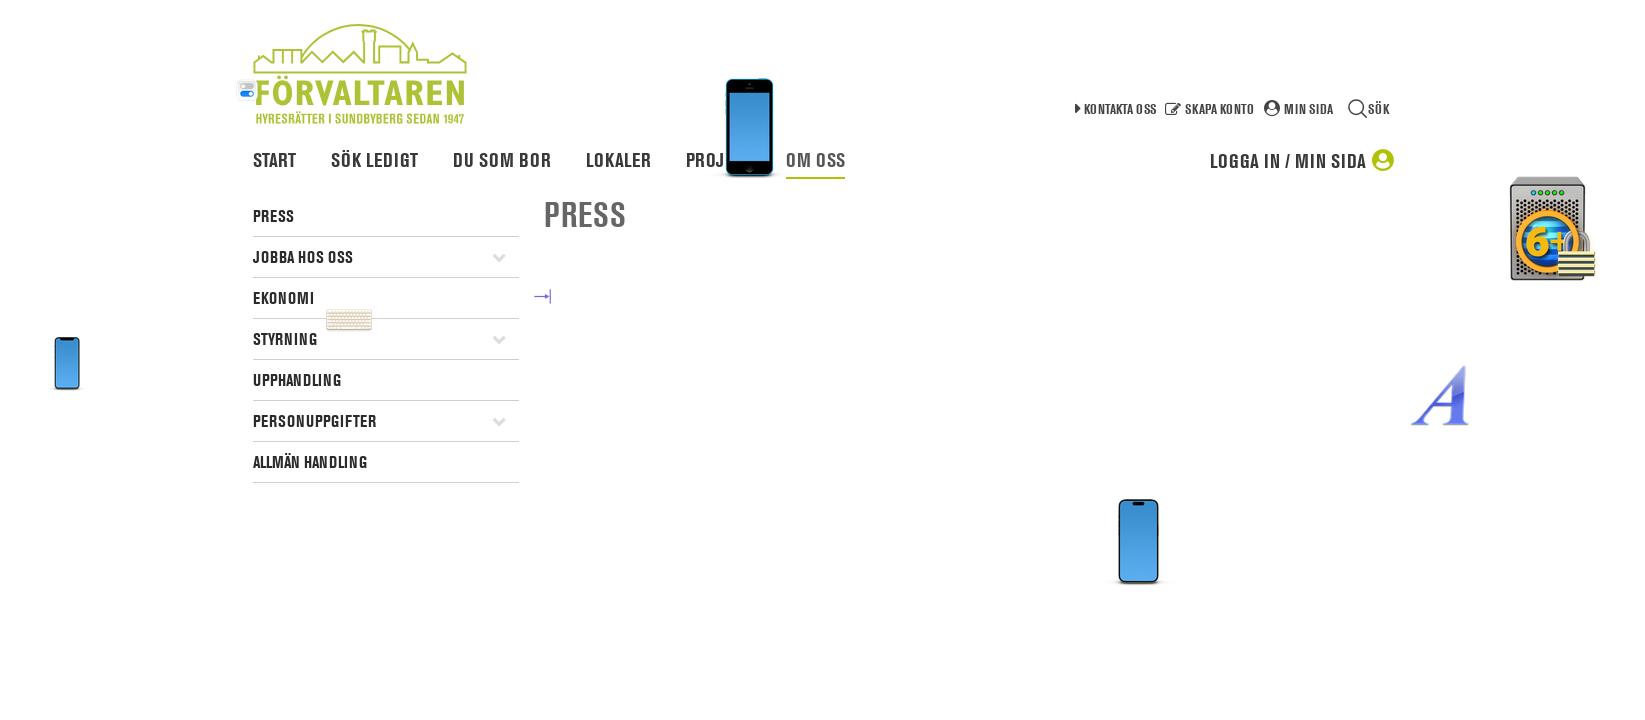  What do you see at coordinates (247, 90) in the screenshot?
I see `open control center to adjust system settings` at bounding box center [247, 90].